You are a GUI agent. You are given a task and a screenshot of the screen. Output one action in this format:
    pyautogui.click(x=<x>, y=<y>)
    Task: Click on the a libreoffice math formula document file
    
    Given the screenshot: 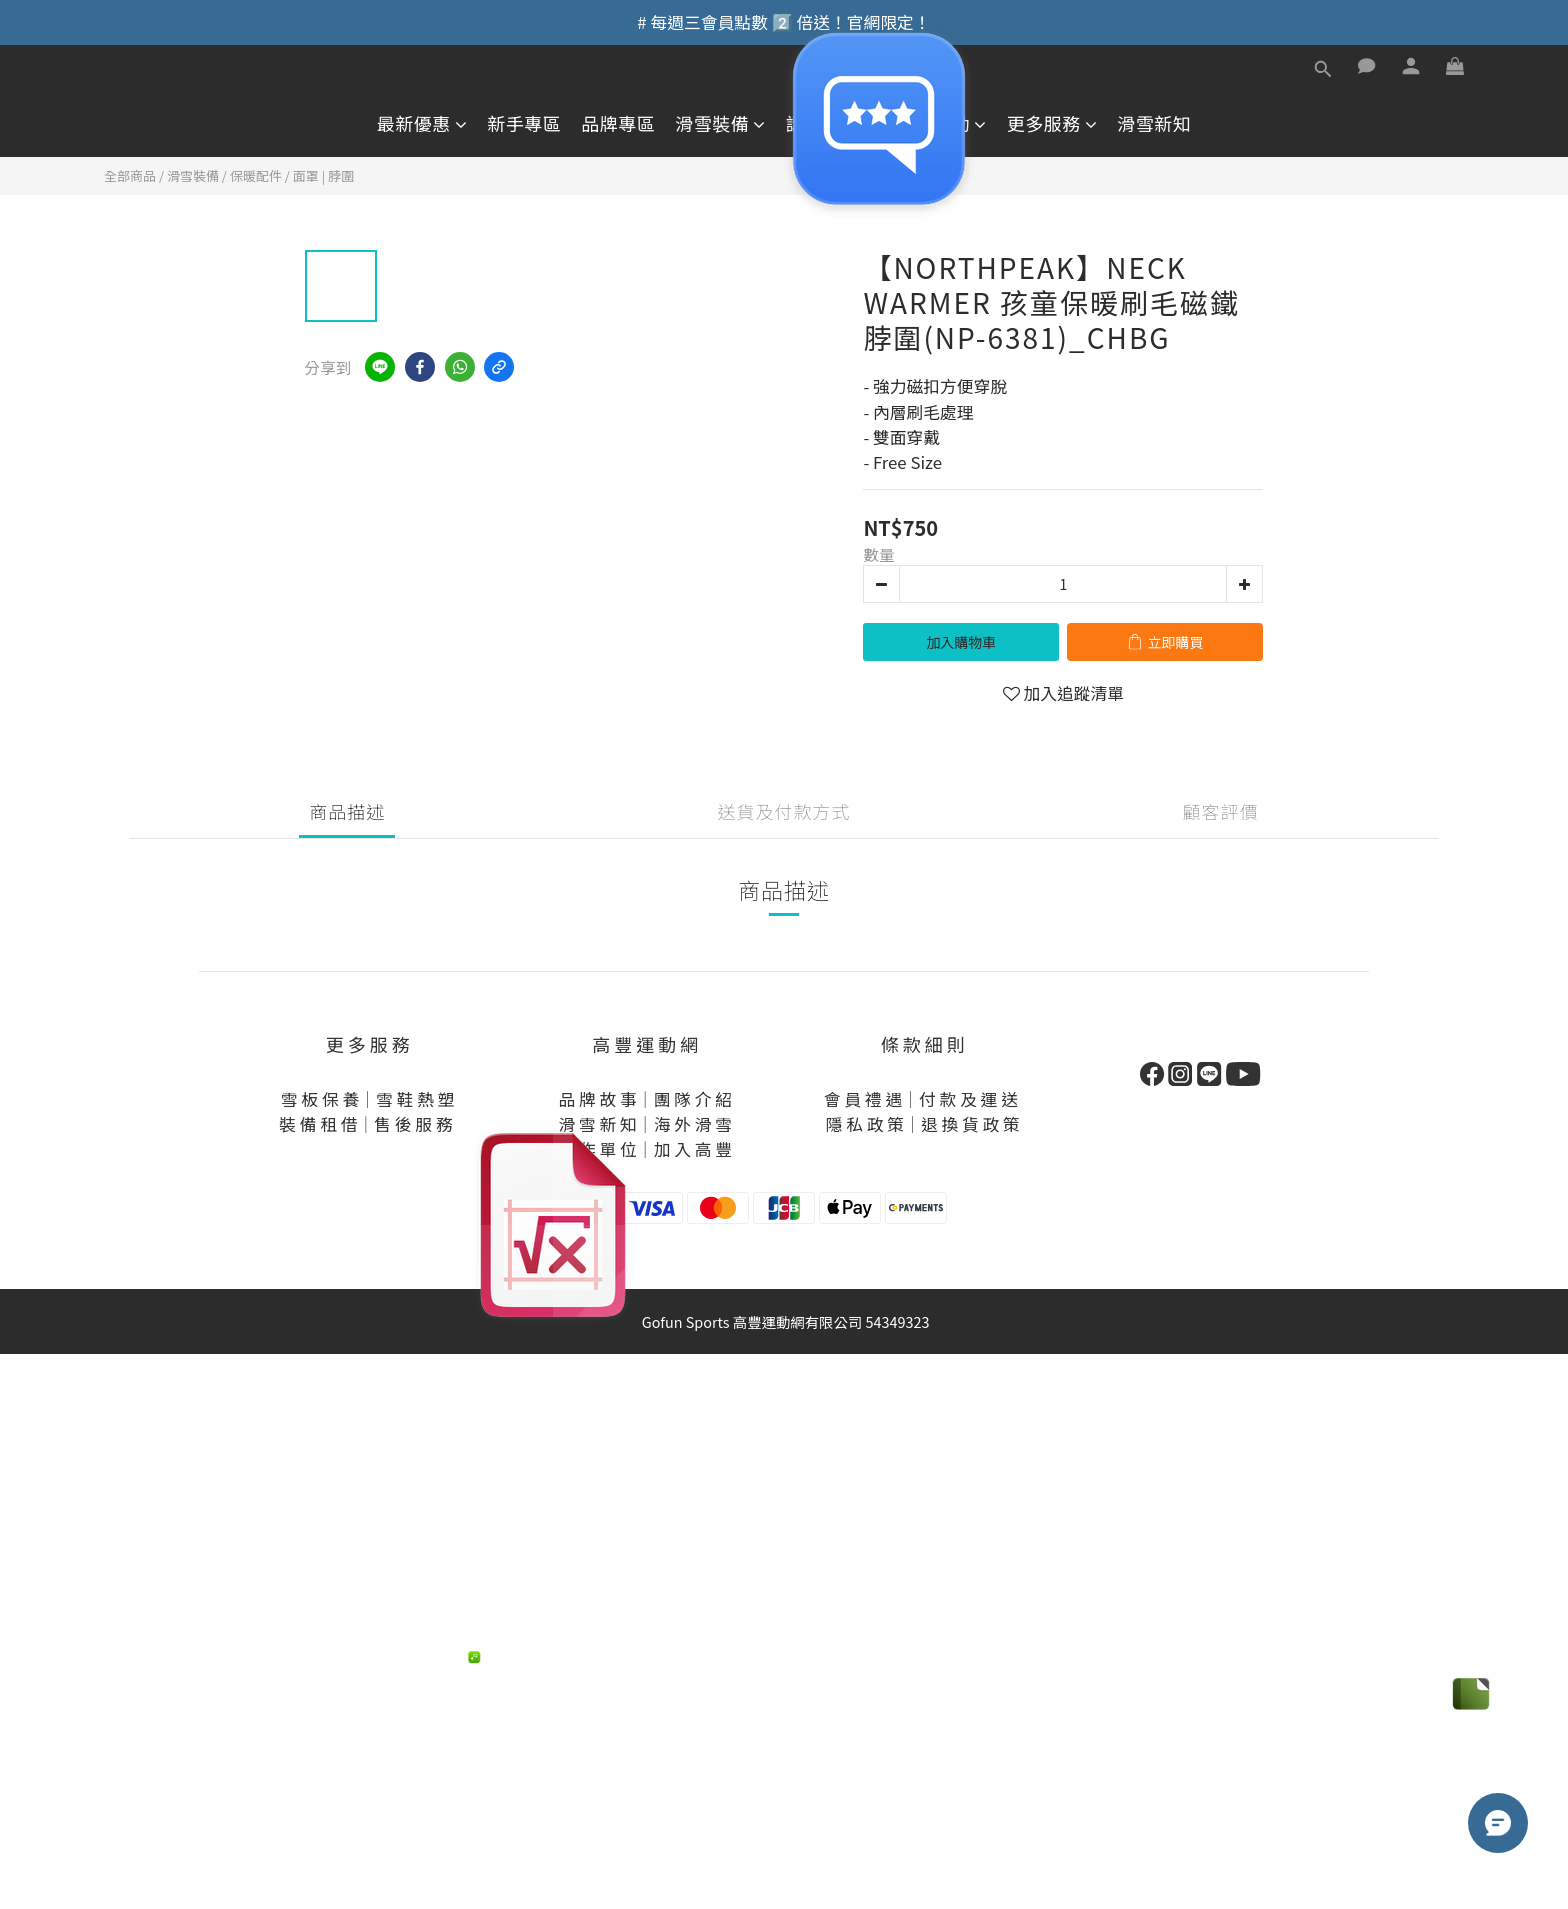 What is the action you would take?
    pyautogui.click(x=553, y=1225)
    